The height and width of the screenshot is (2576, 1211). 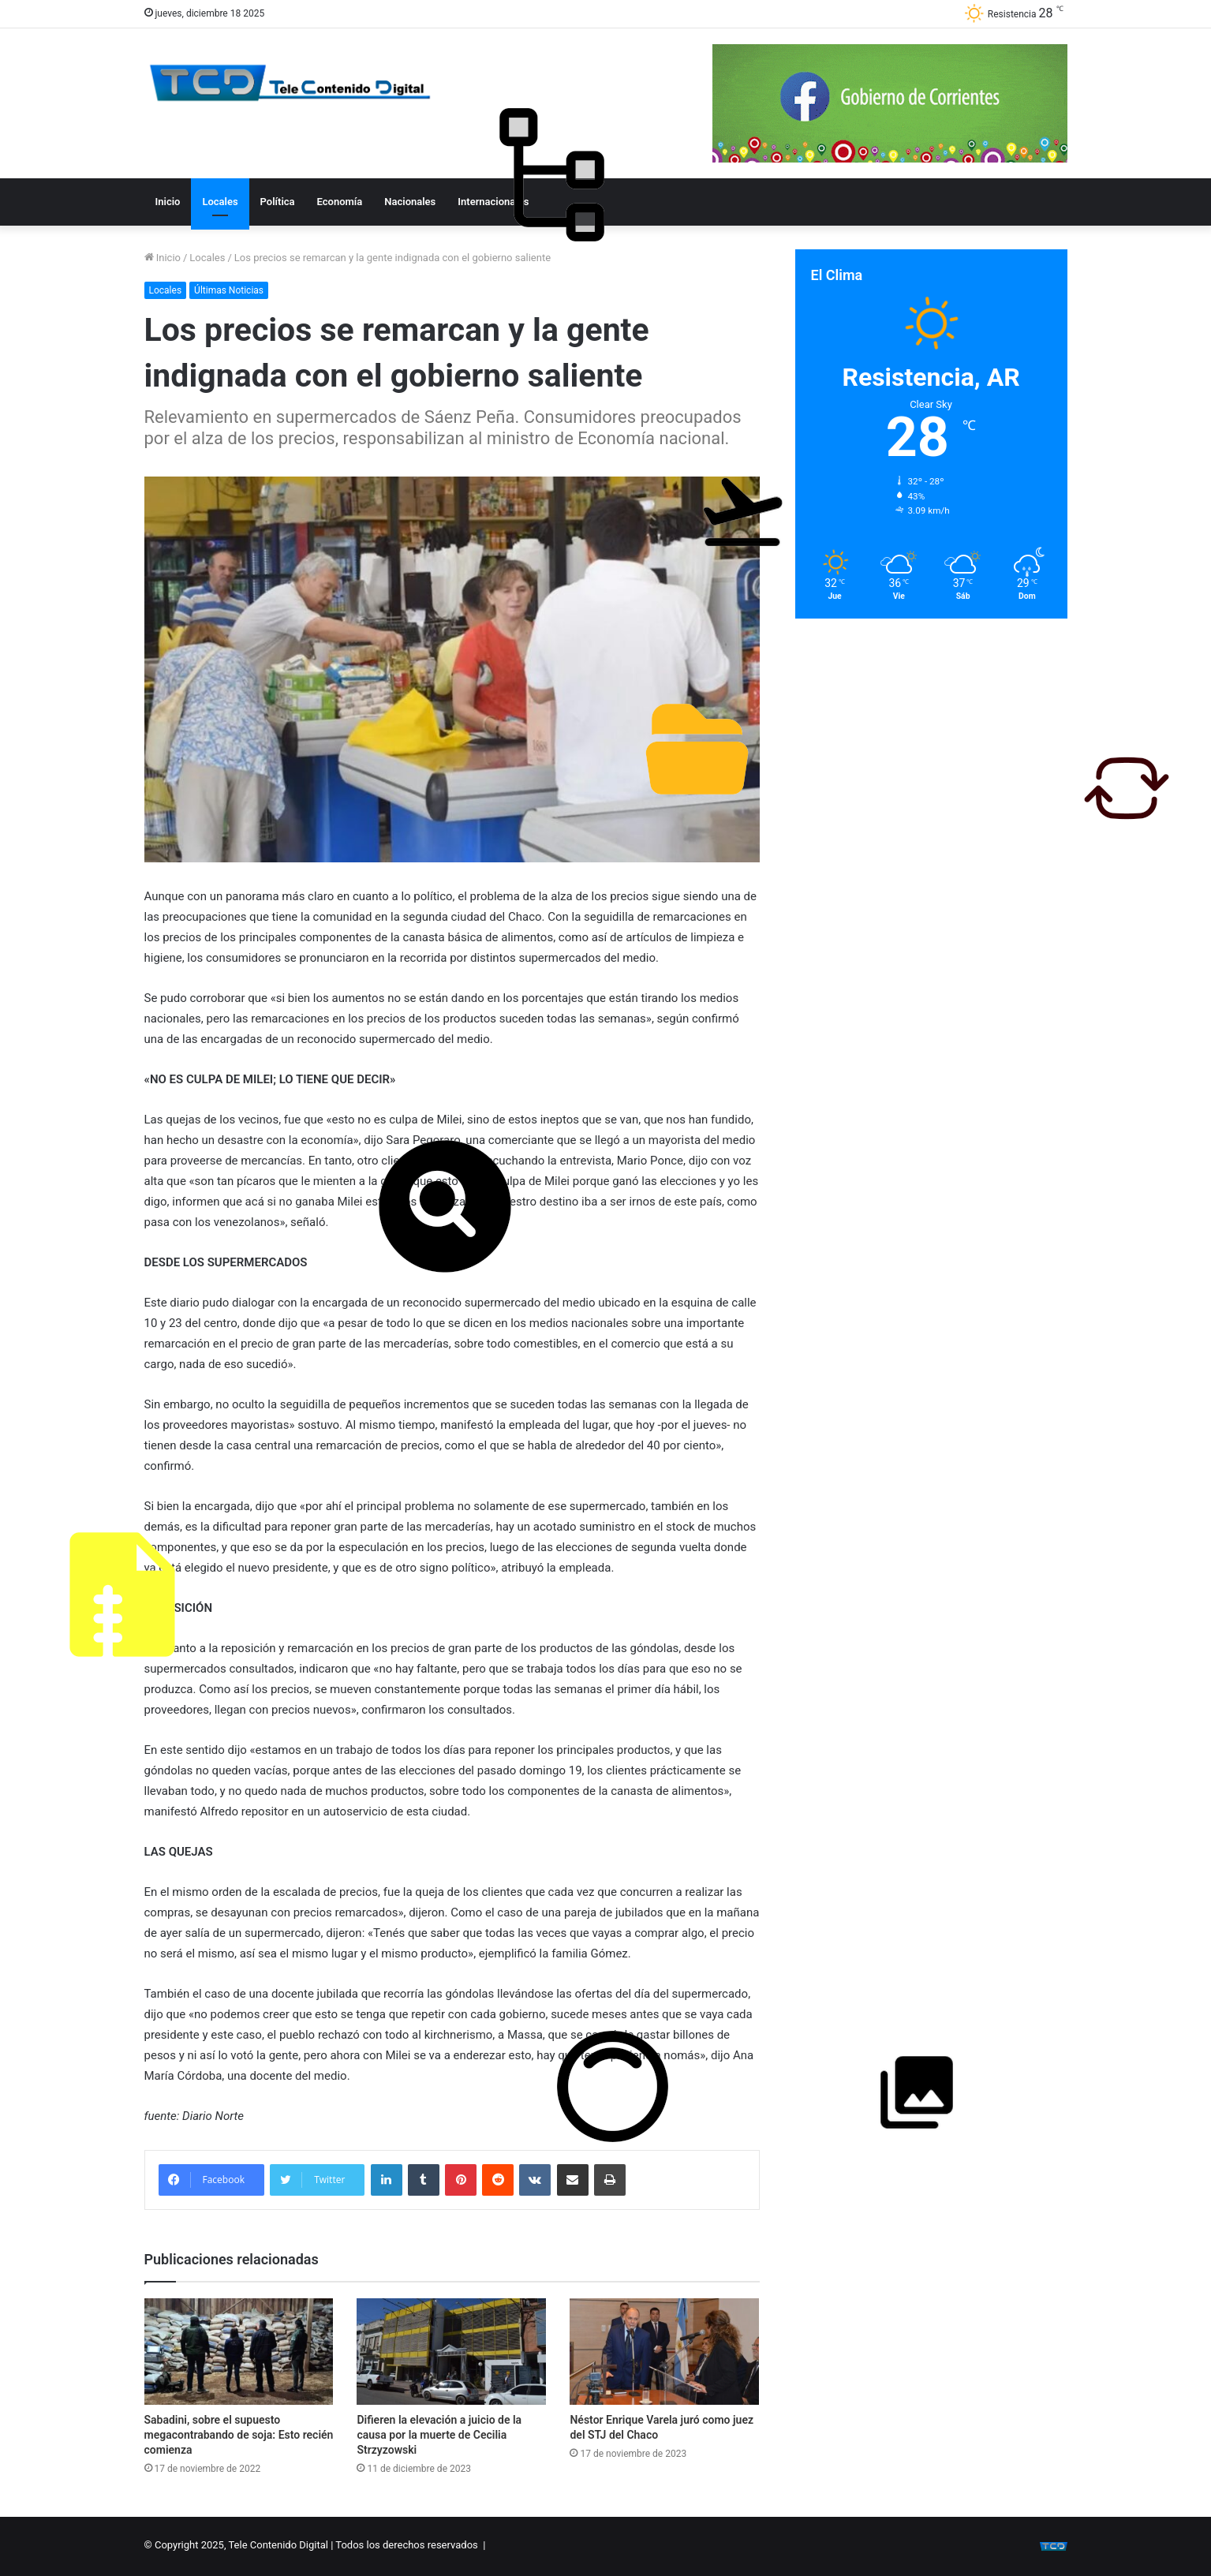 What do you see at coordinates (917, 2092) in the screenshot?
I see `view photo collections or albums` at bounding box center [917, 2092].